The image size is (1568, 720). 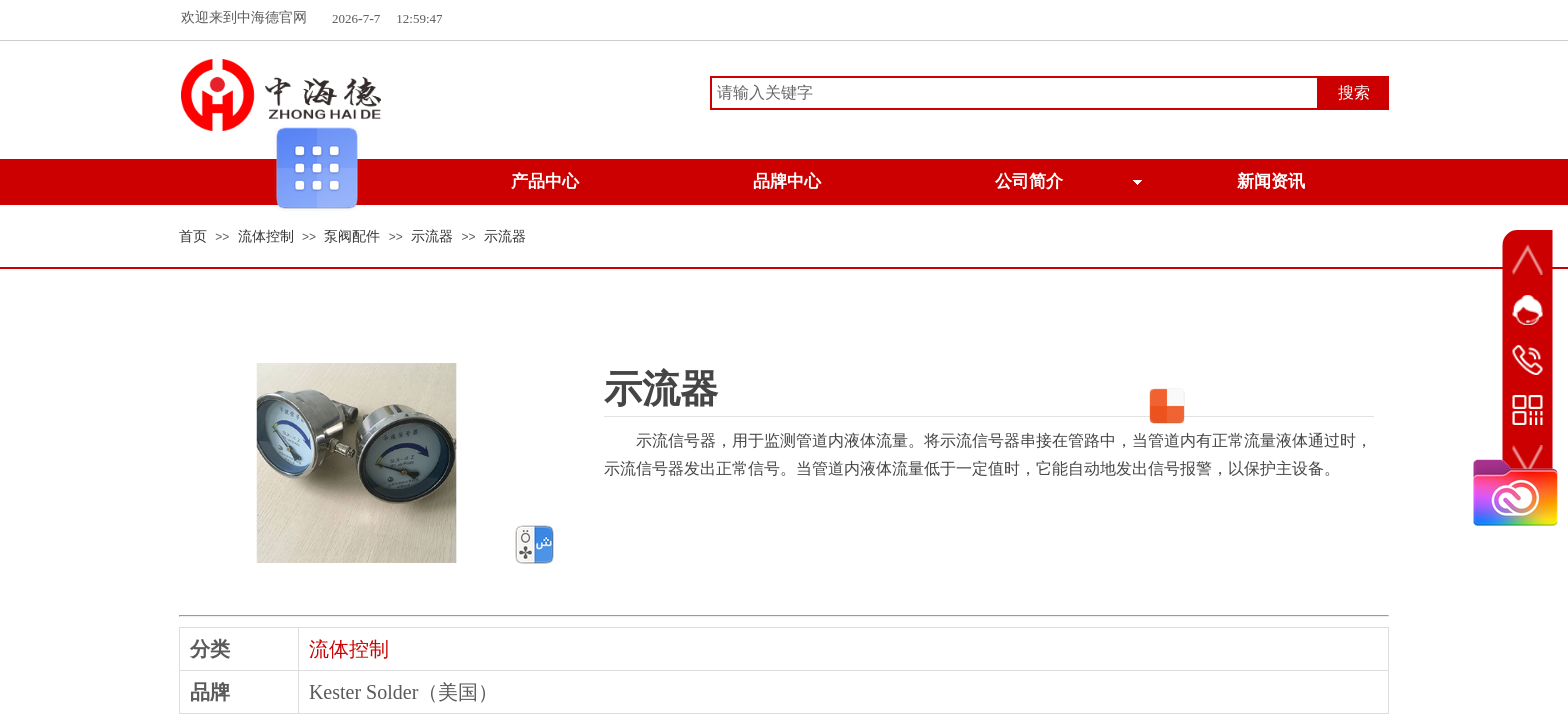 What do you see at coordinates (1515, 495) in the screenshot?
I see `open adobe creative cloud files folder` at bounding box center [1515, 495].